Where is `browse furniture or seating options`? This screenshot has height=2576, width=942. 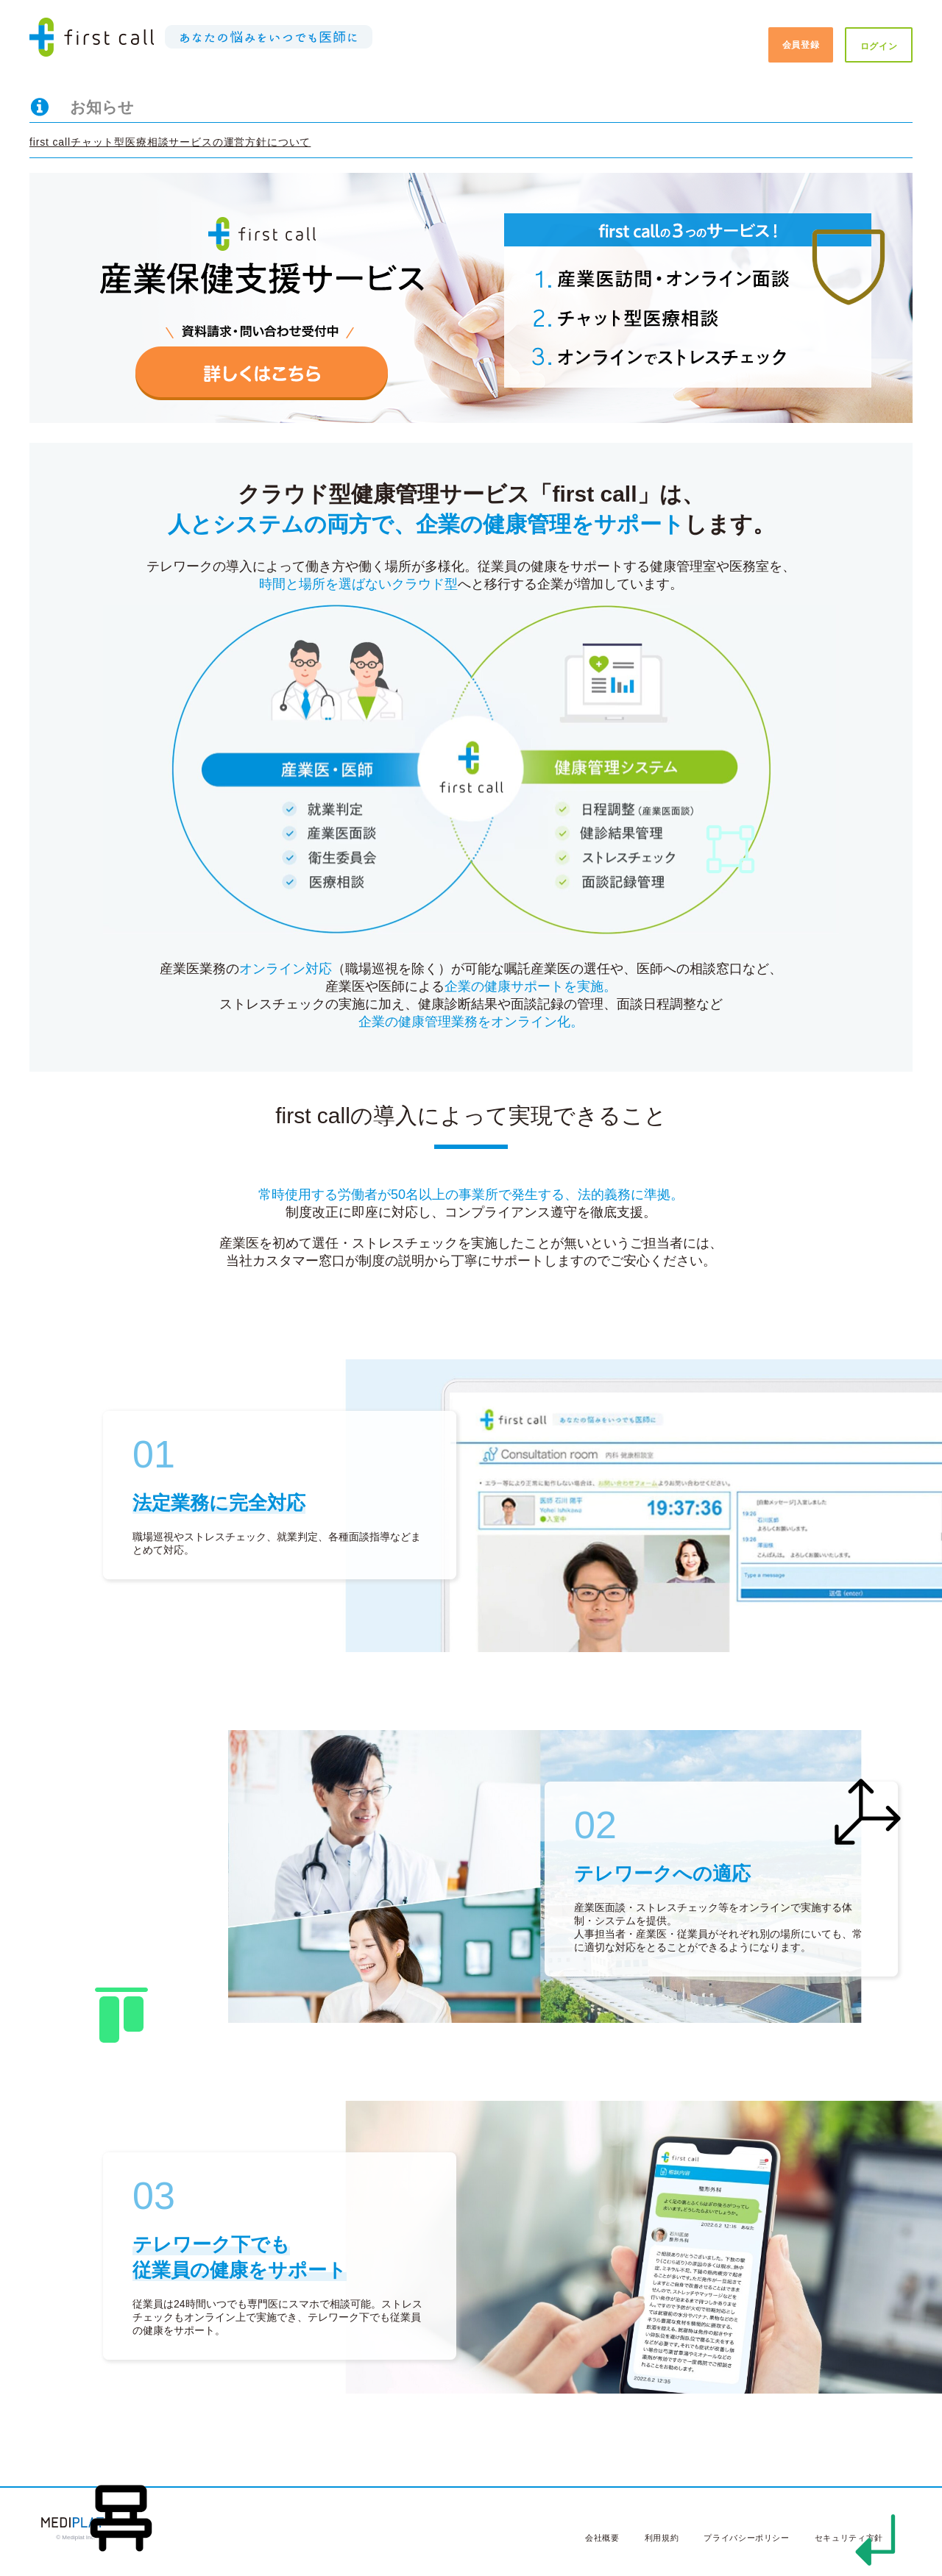 browse furniture or seating options is located at coordinates (121, 2518).